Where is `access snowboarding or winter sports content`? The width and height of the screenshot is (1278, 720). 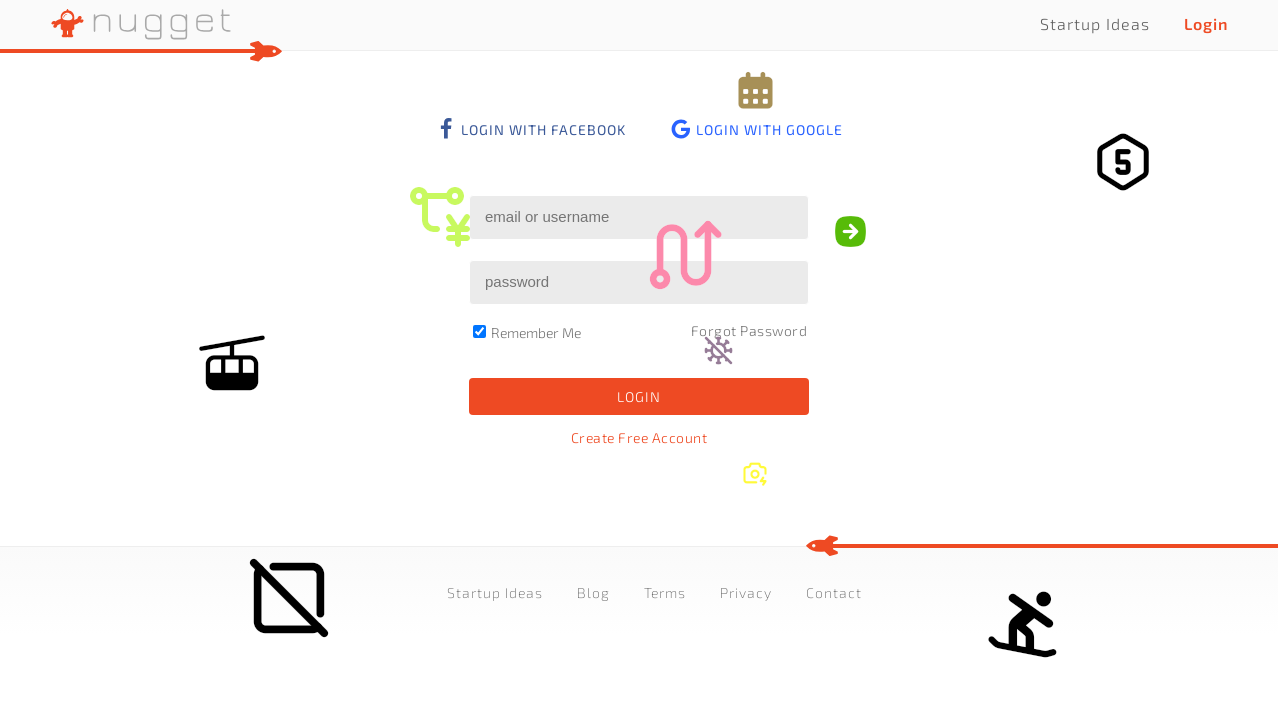
access snowboarding or winter sports content is located at coordinates (1025, 623).